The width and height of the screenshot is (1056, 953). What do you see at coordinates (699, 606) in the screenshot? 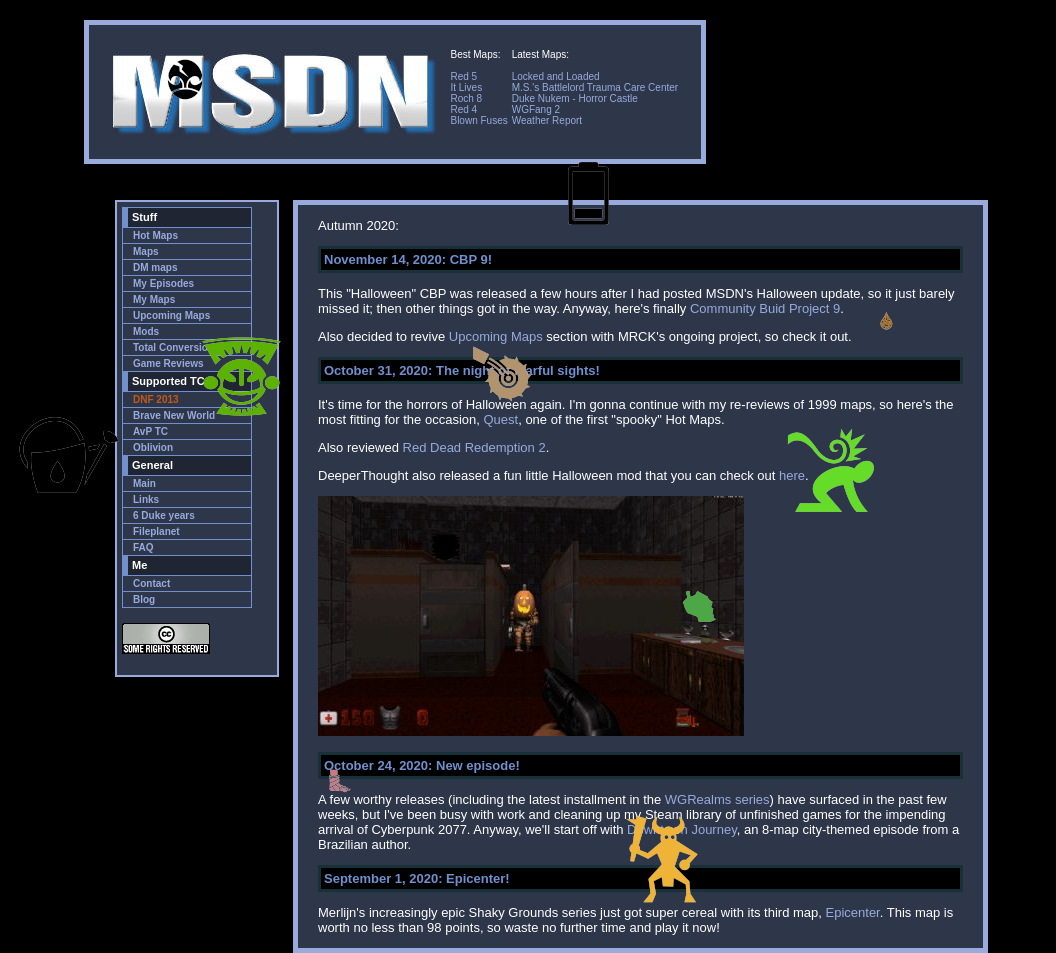
I see `select tanzania as your country or region` at bounding box center [699, 606].